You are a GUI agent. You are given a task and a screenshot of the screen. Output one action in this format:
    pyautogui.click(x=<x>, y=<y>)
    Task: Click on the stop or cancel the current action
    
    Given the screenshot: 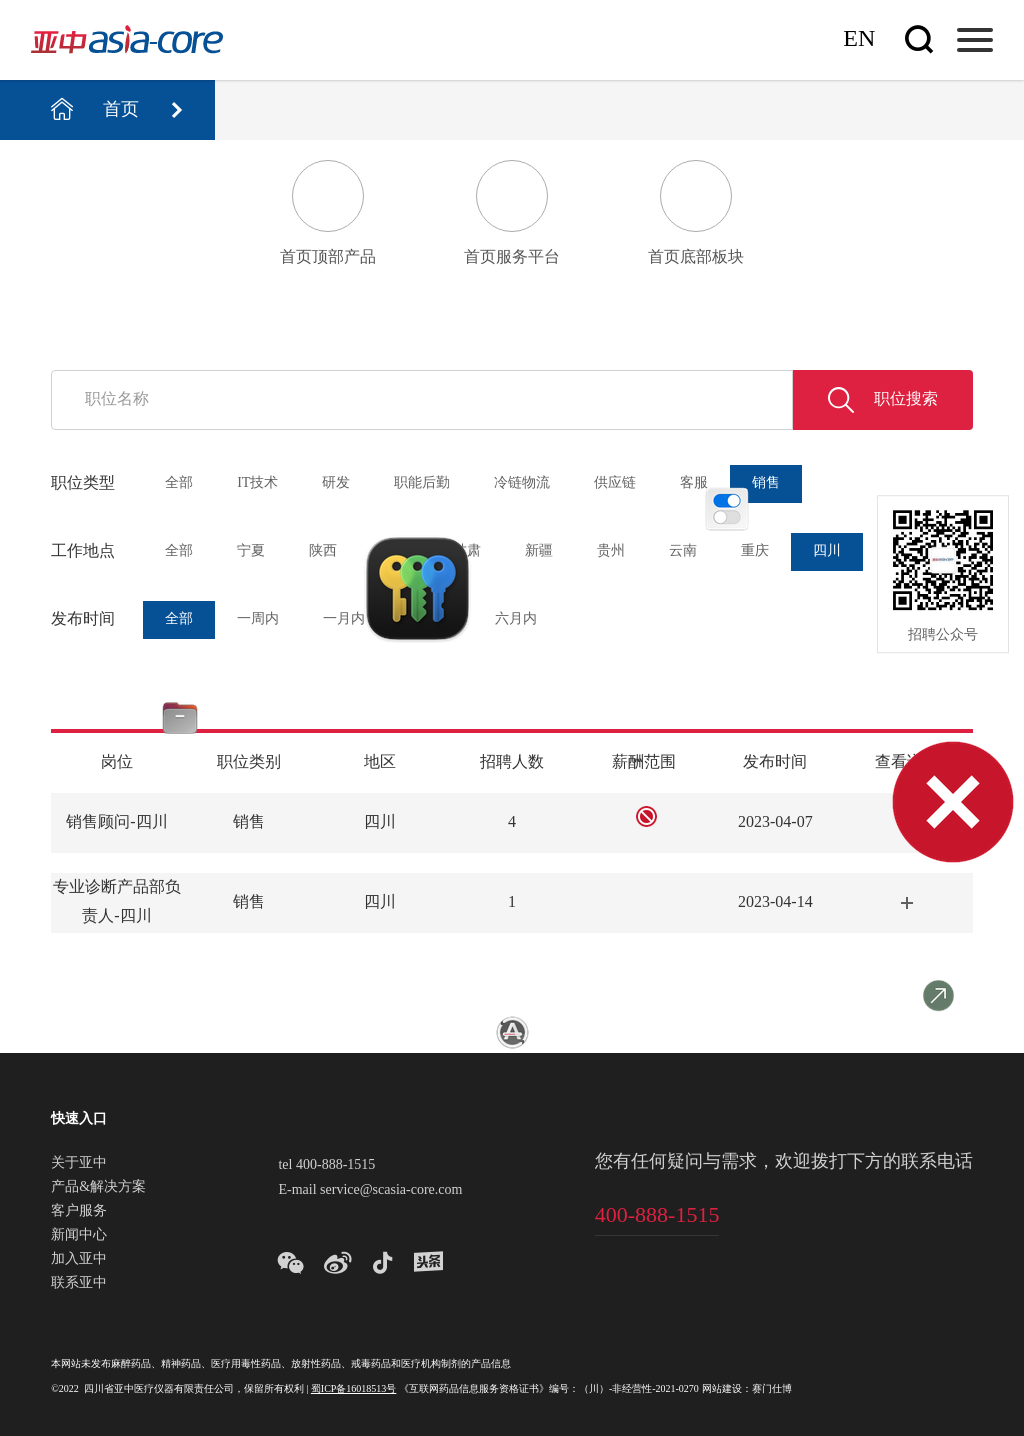 What is the action you would take?
    pyautogui.click(x=953, y=802)
    